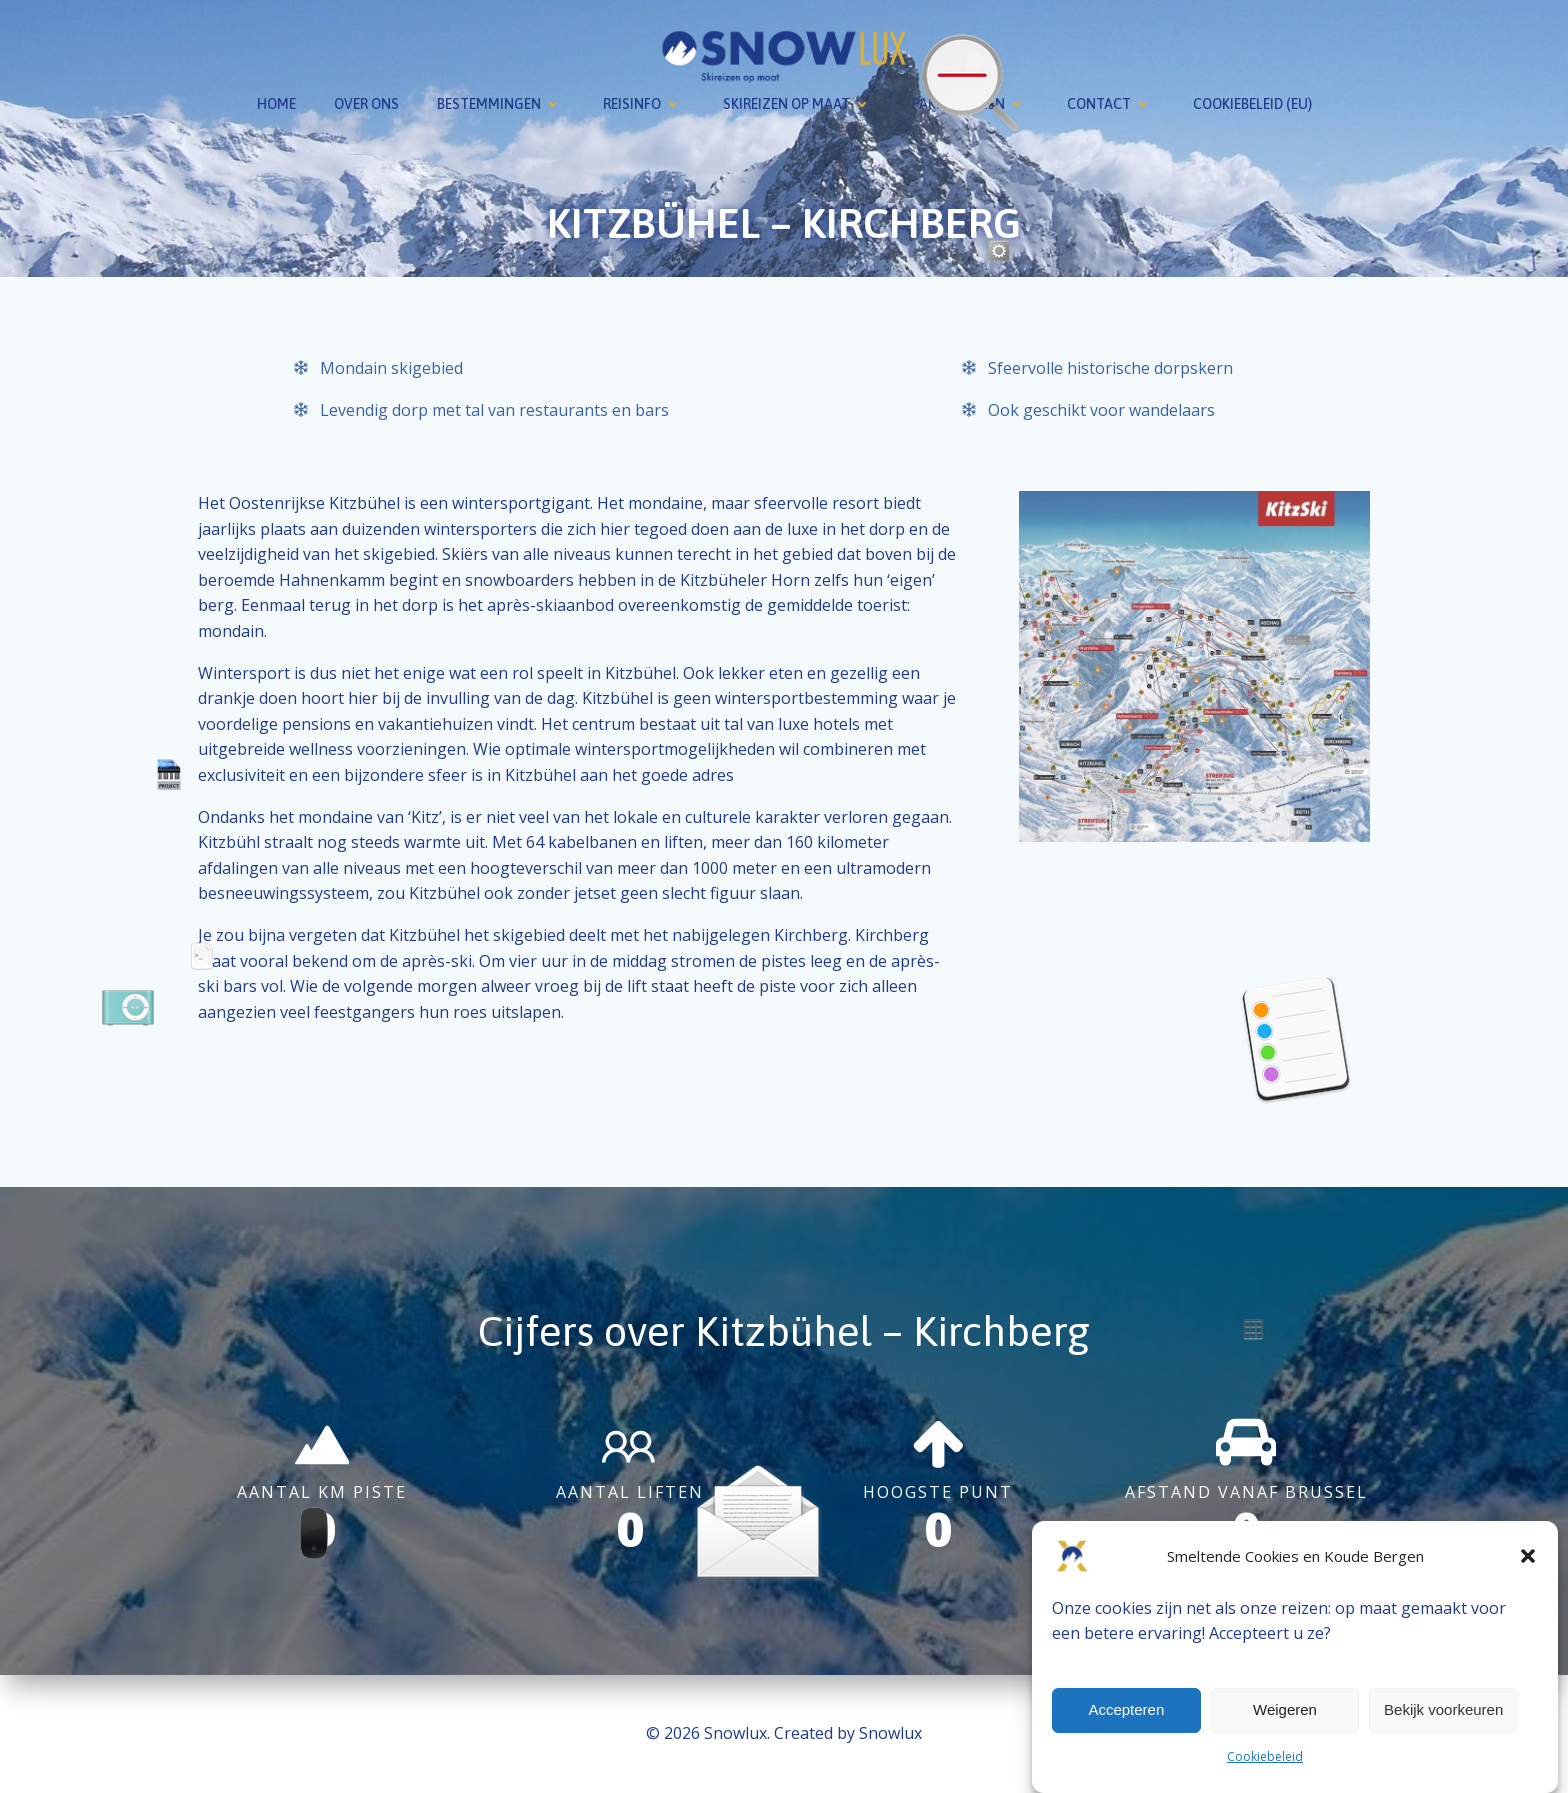  What do you see at coordinates (128, 998) in the screenshot?
I see `iPod shuffle device connected` at bounding box center [128, 998].